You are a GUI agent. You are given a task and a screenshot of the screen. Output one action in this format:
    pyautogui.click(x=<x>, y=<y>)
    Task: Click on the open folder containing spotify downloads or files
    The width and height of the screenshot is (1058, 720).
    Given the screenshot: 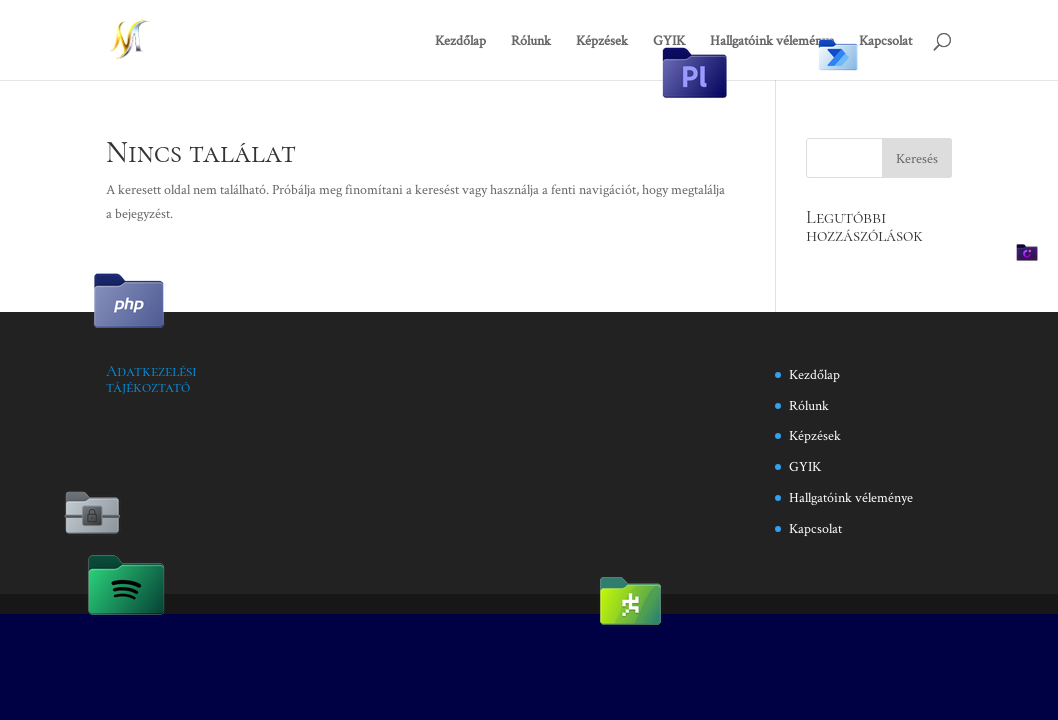 What is the action you would take?
    pyautogui.click(x=126, y=587)
    